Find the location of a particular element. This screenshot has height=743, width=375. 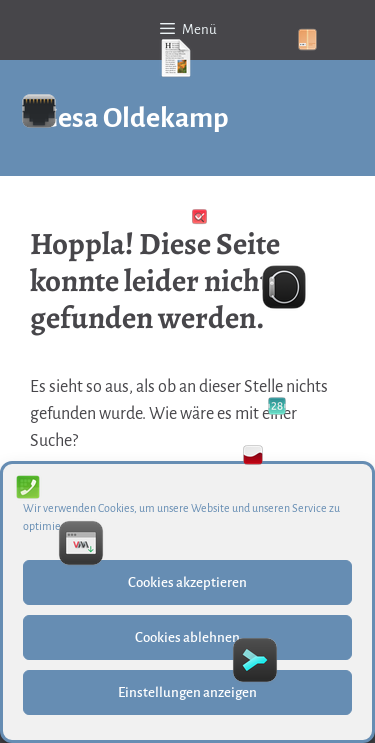

open a document or text file is located at coordinates (176, 58).